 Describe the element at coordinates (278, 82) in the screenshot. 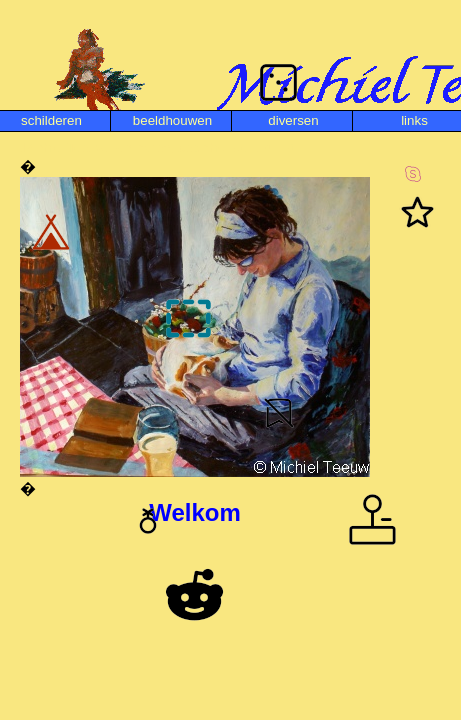

I see `randomize or shuffle content` at that location.